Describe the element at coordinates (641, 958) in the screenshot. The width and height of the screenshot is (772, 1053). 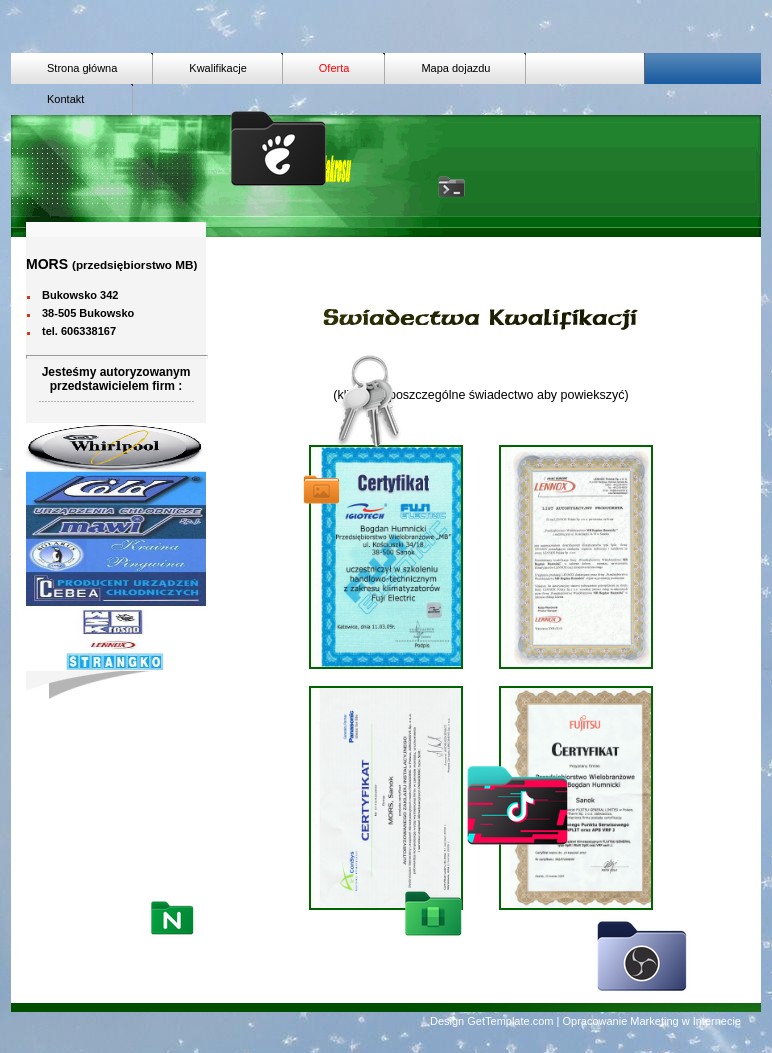
I see `open OBS Studio project files folder` at that location.